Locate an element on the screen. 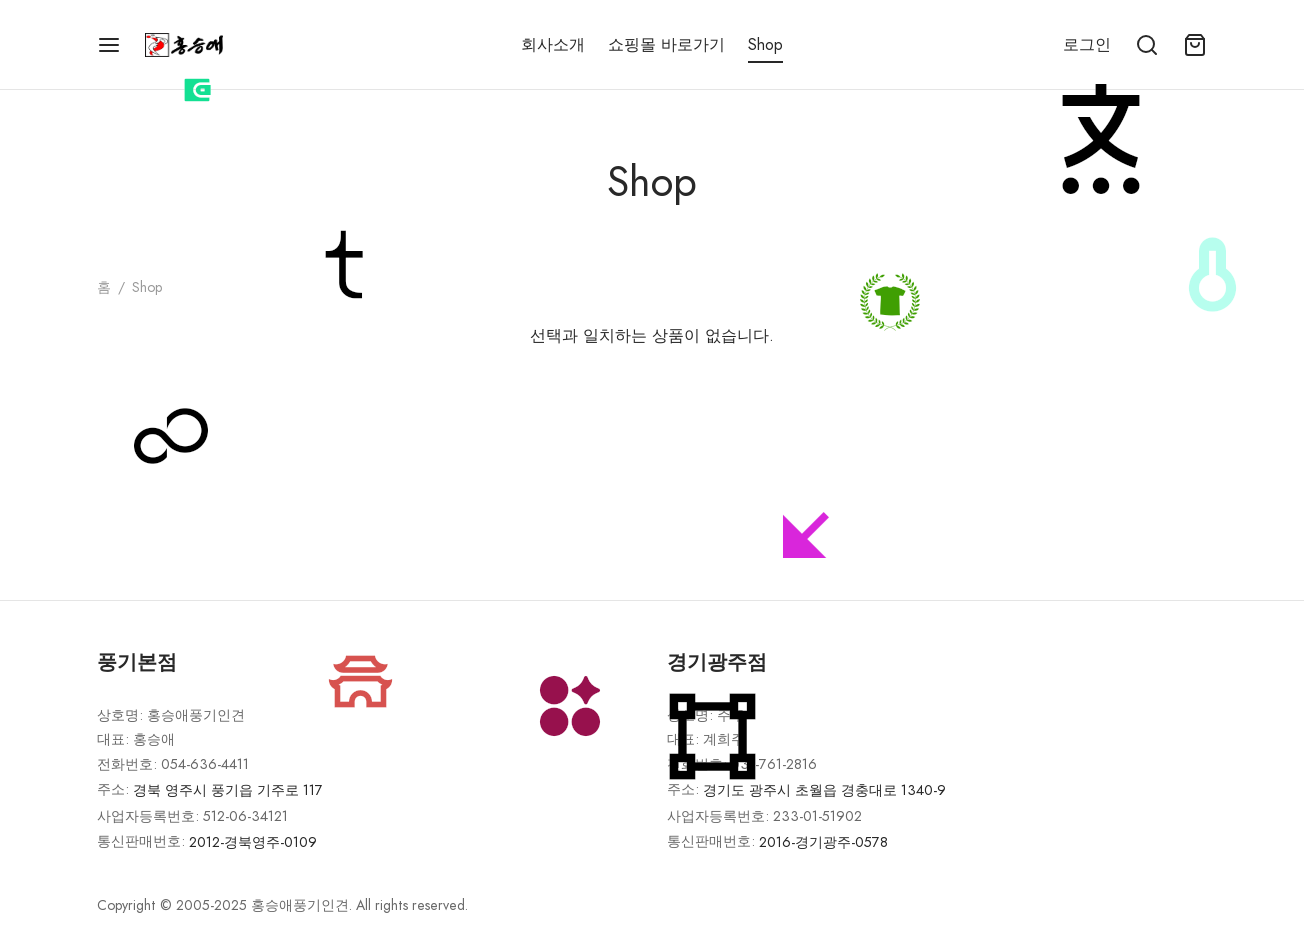 The height and width of the screenshot is (937, 1304). open tumblr app is located at coordinates (342, 264).